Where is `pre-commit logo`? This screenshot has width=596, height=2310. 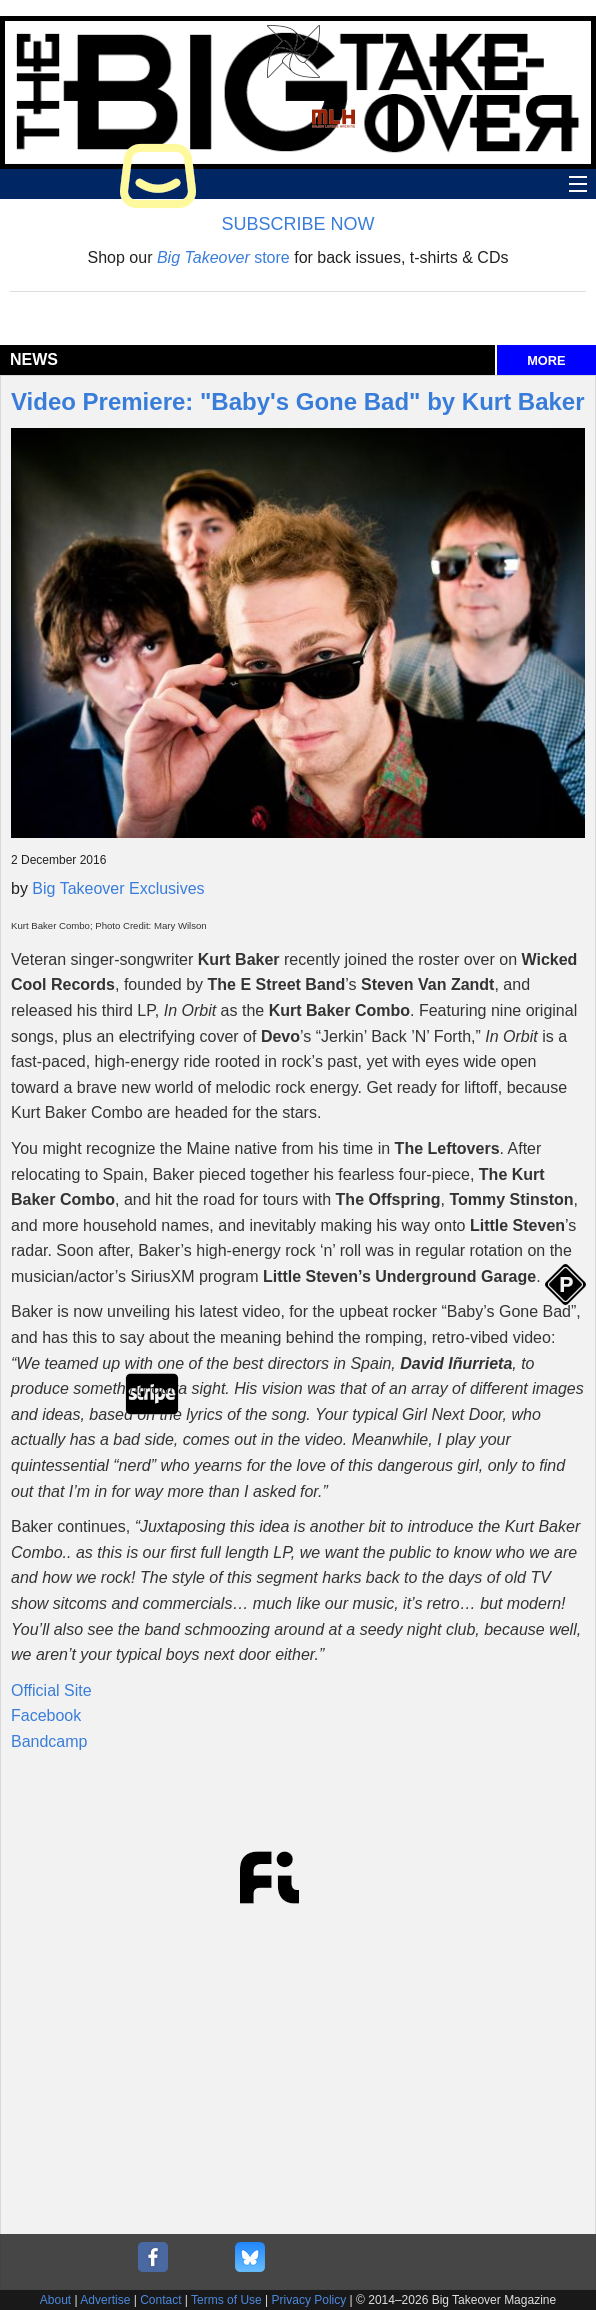
pre-commit logo is located at coordinates (565, 1284).